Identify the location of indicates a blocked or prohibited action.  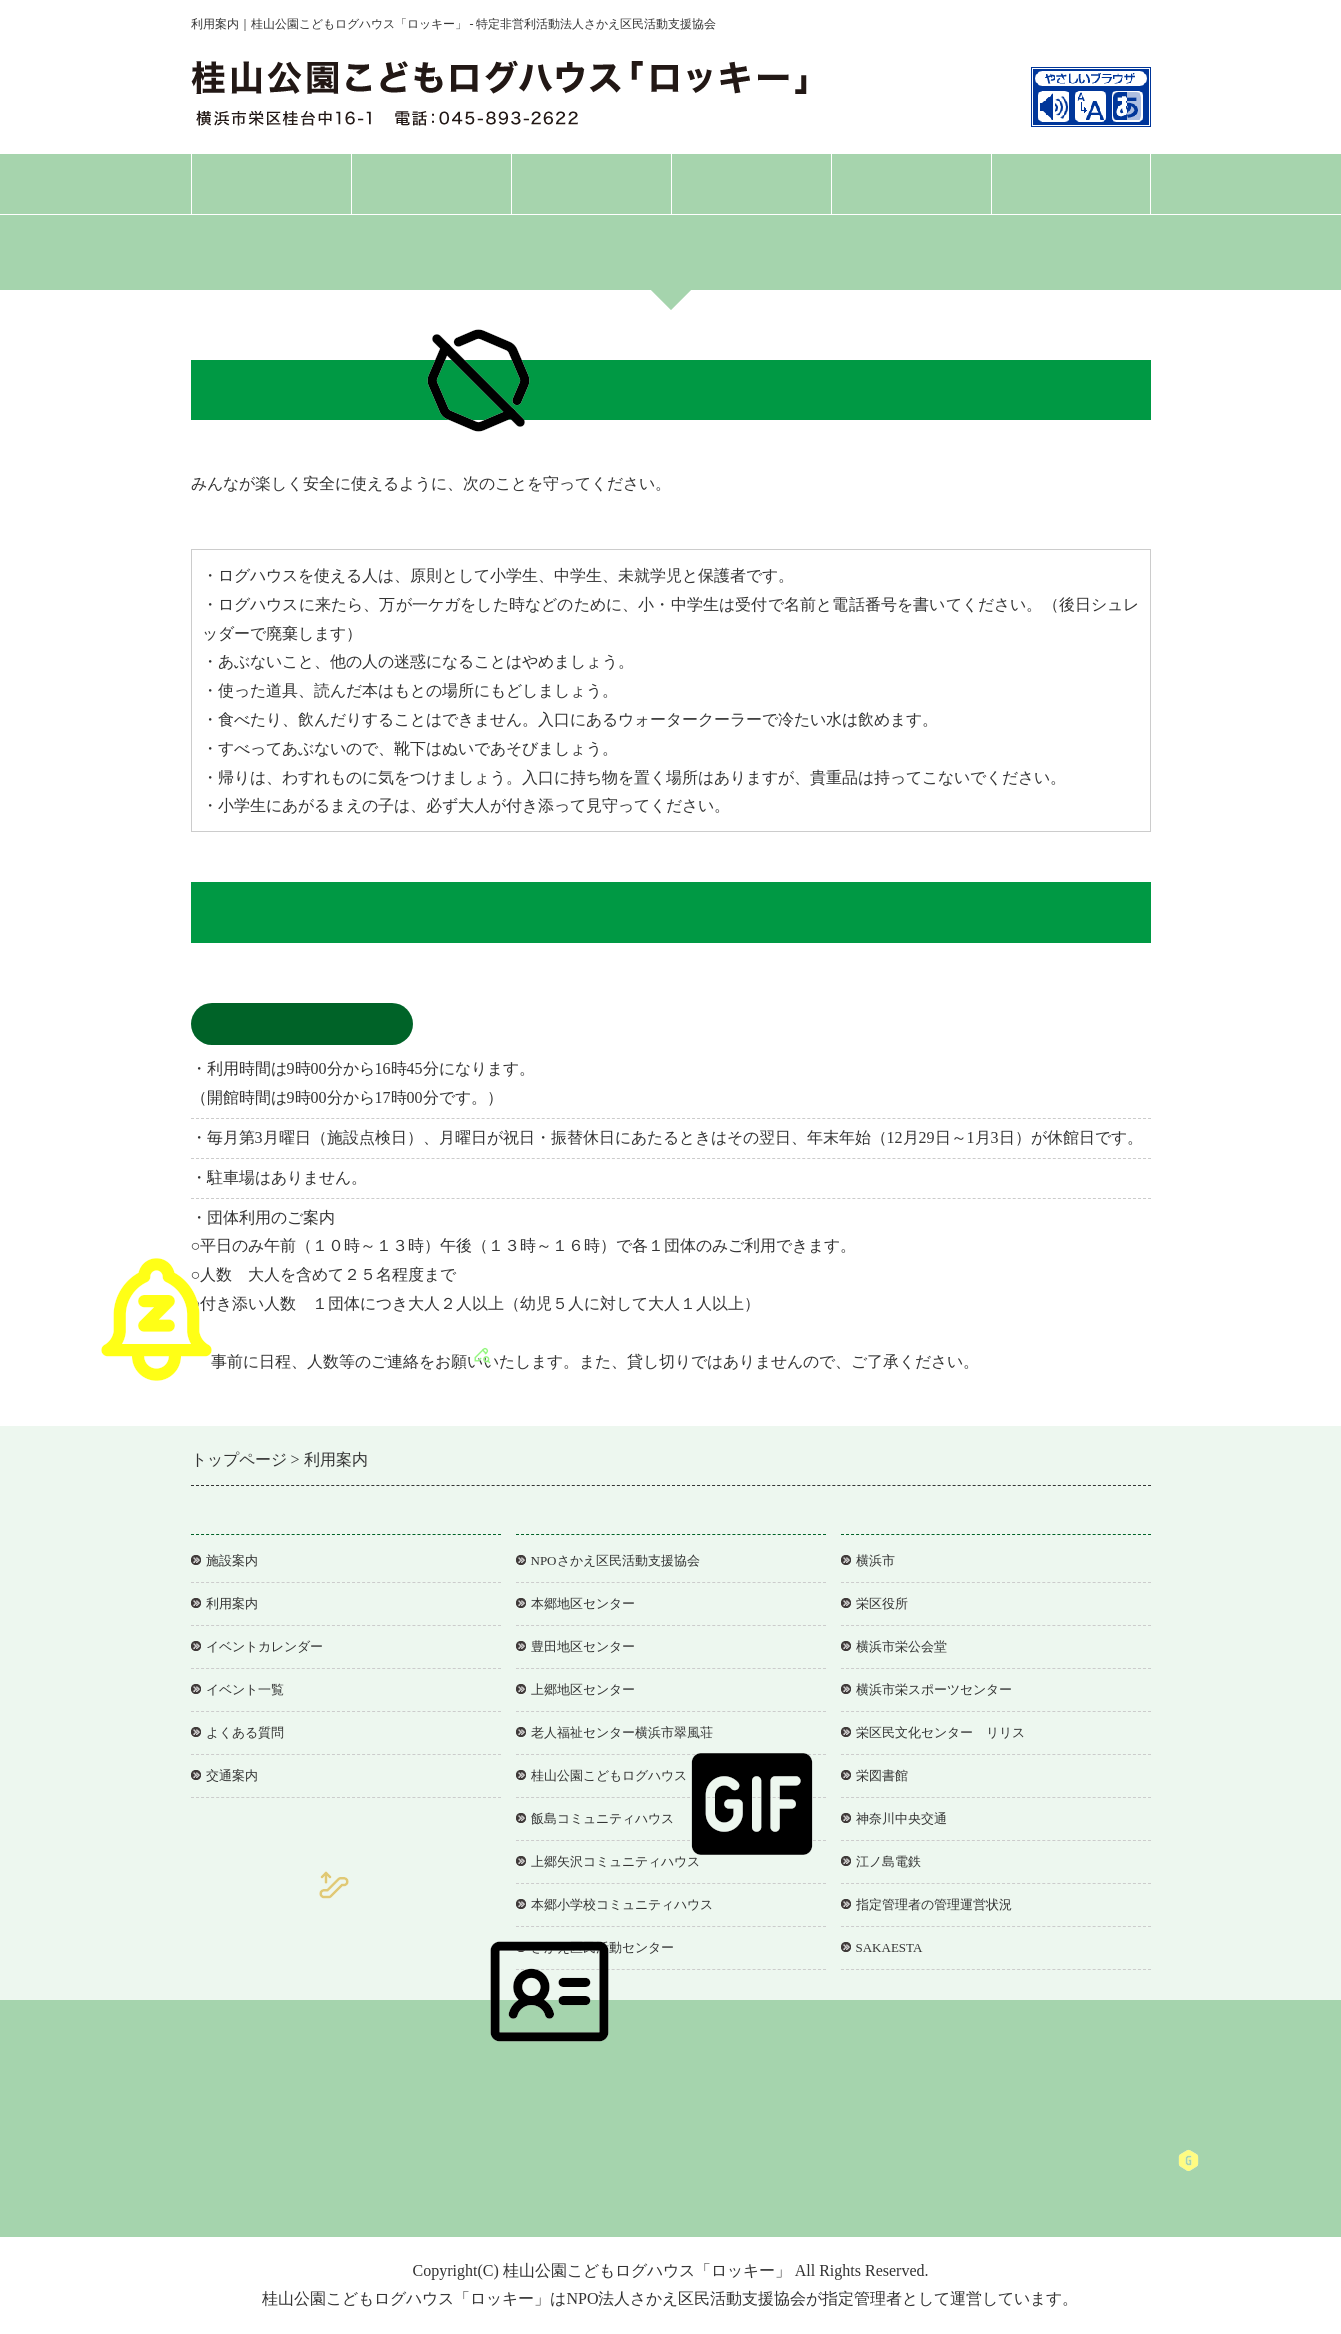
(478, 380).